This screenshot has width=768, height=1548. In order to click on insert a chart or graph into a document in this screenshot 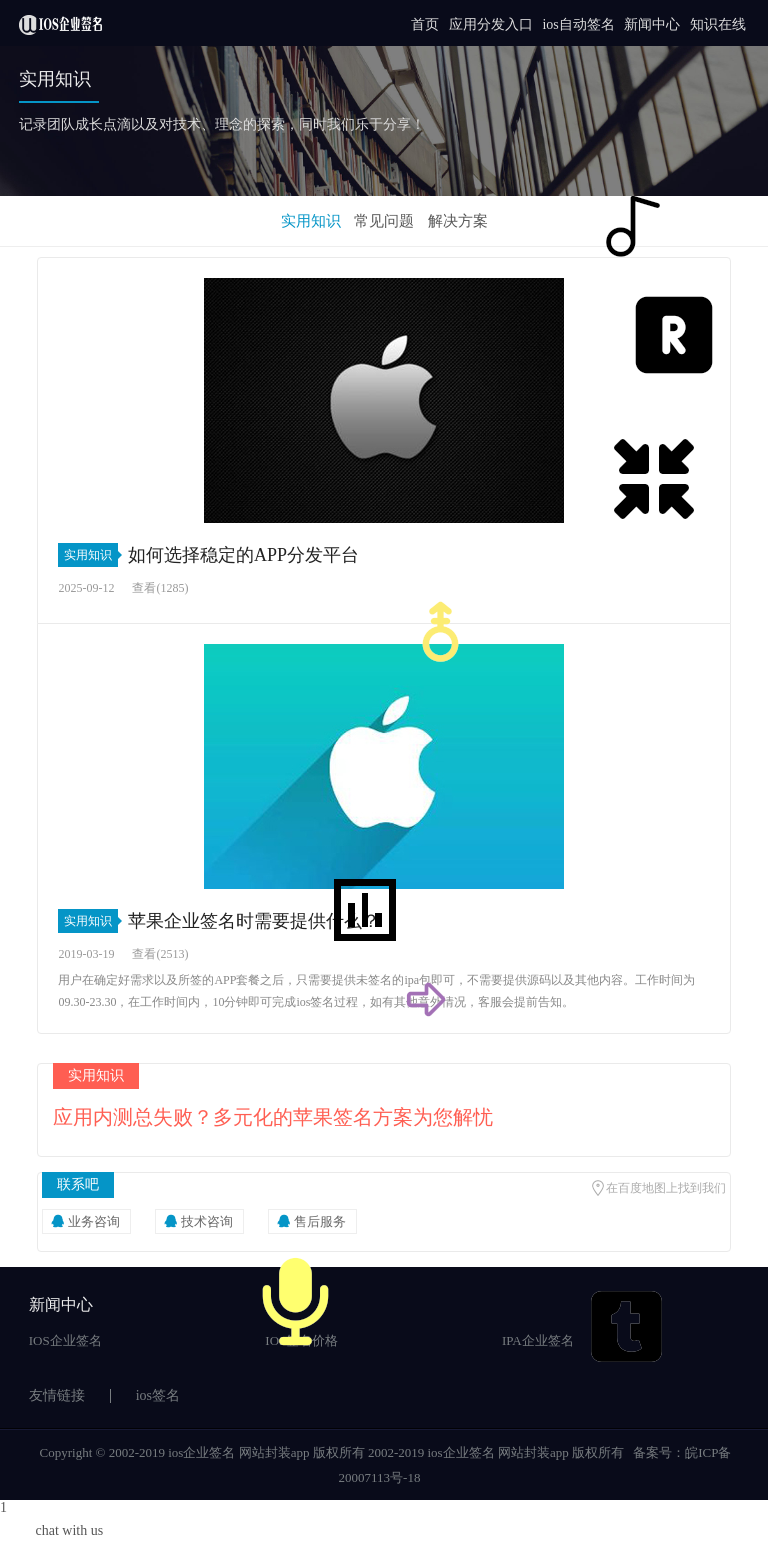, I will do `click(365, 910)`.